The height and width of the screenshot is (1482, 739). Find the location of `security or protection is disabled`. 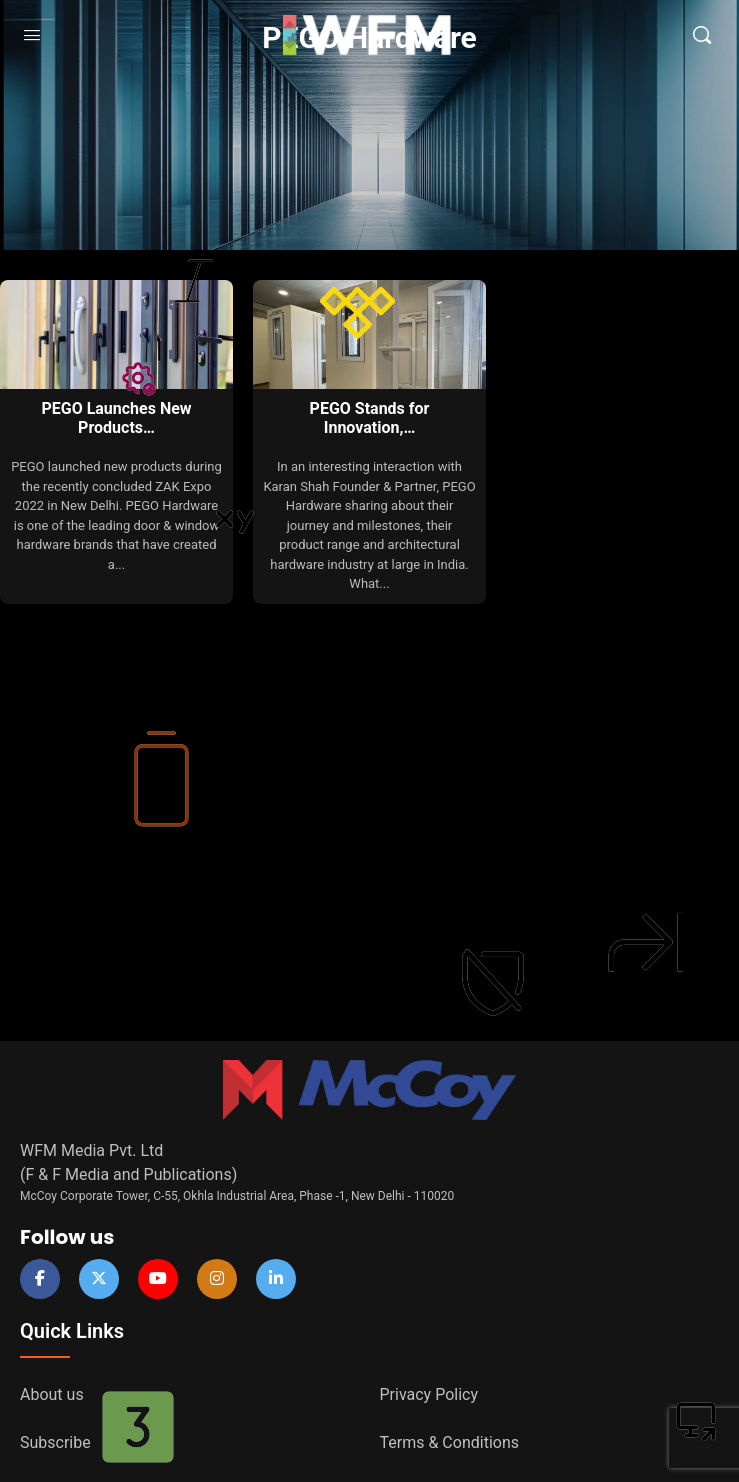

security or protection is disabled is located at coordinates (493, 980).